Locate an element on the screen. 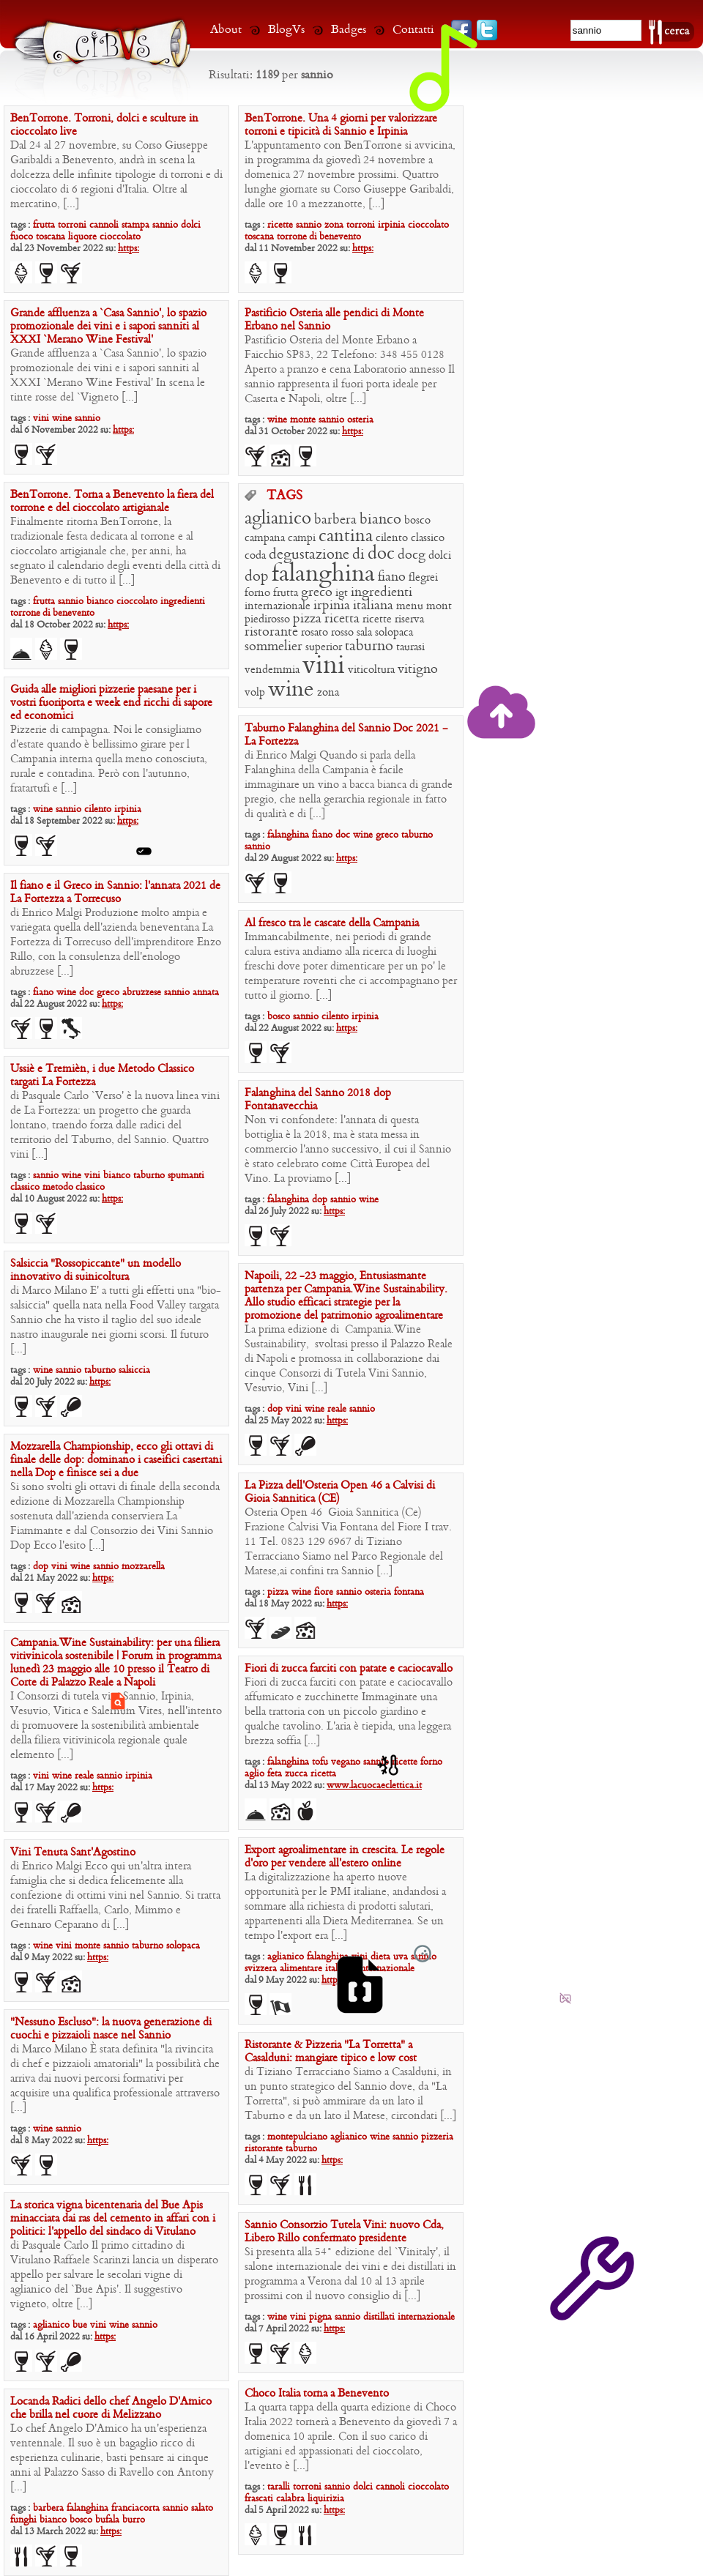 The height and width of the screenshot is (2576, 703). upload a file to the cloud is located at coordinates (501, 712).